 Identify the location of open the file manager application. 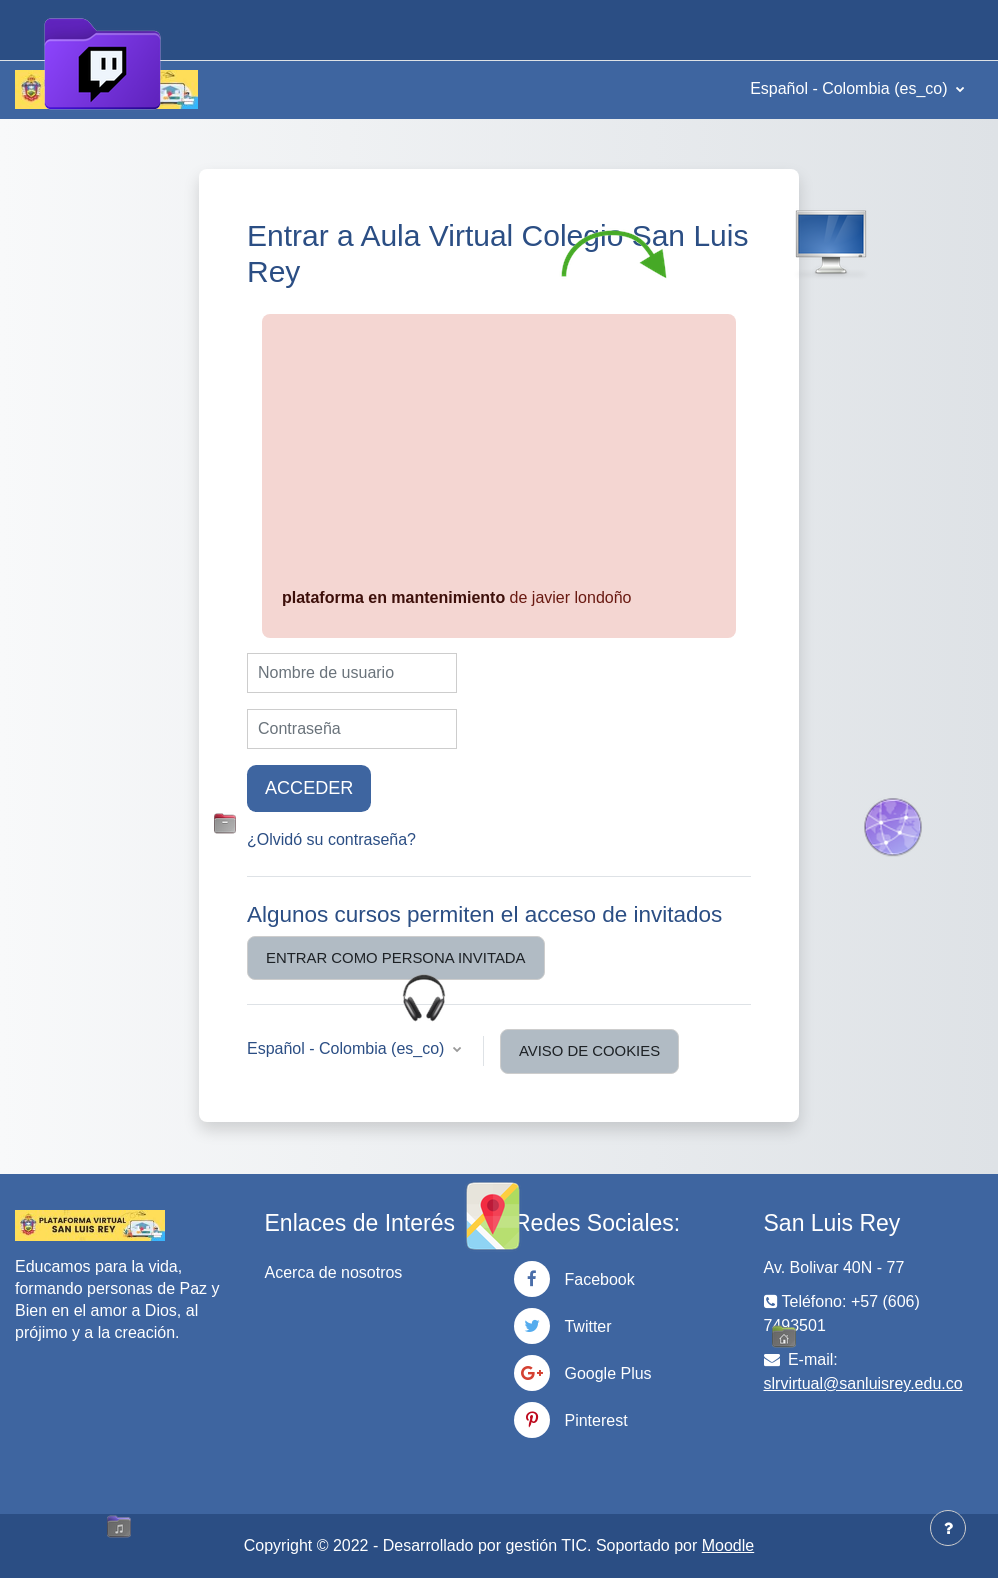
(225, 823).